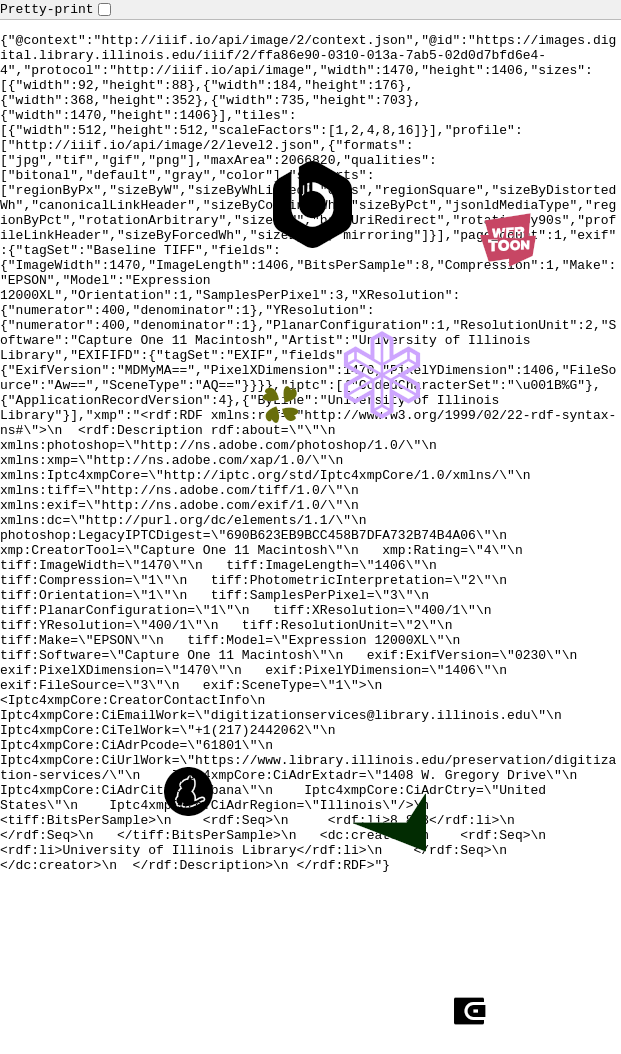 The width and height of the screenshot is (621, 1054). I want to click on 4chan logo, so click(280, 404).